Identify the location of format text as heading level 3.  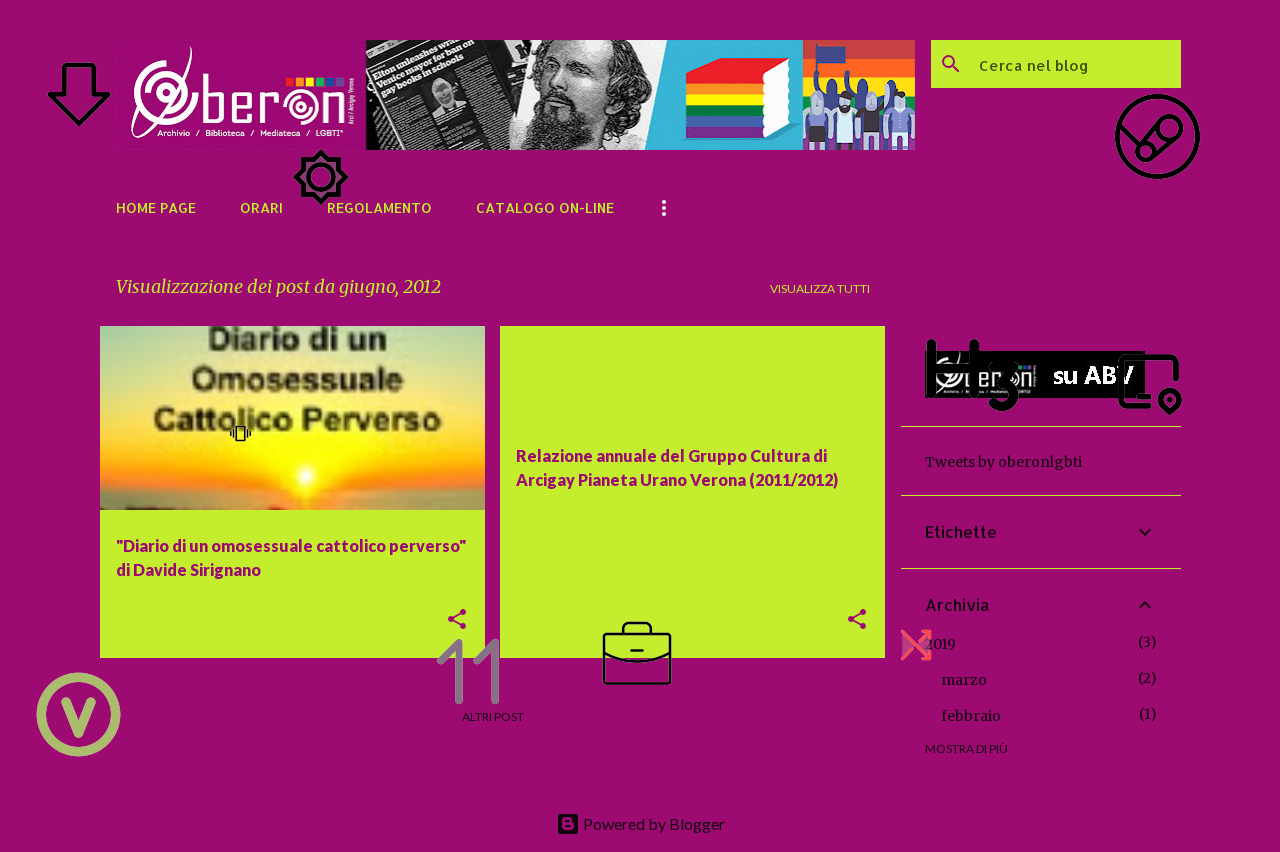
(967, 373).